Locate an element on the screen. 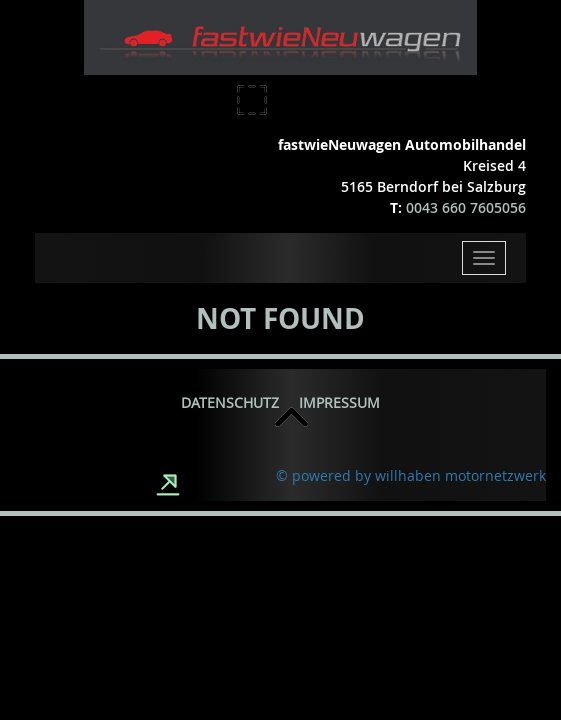 Image resolution: width=561 pixels, height=720 pixels. select or highlight an area is located at coordinates (252, 100).